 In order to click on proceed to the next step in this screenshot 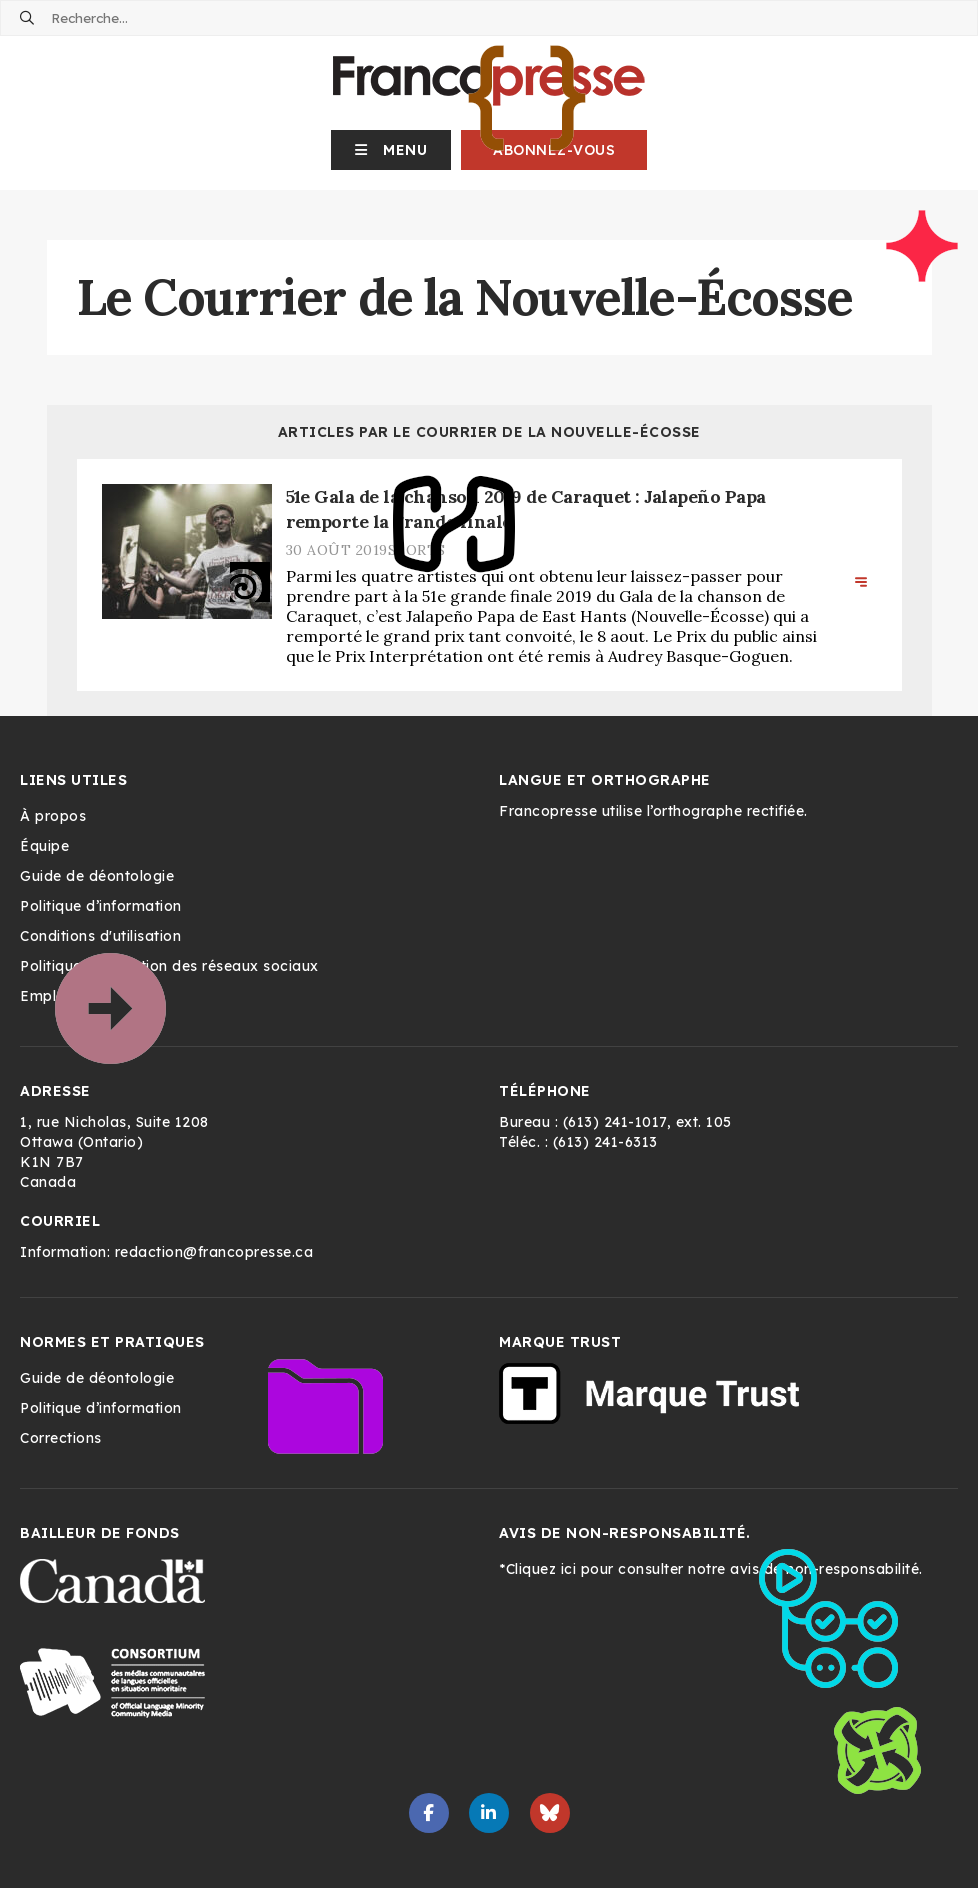, I will do `click(110, 1008)`.